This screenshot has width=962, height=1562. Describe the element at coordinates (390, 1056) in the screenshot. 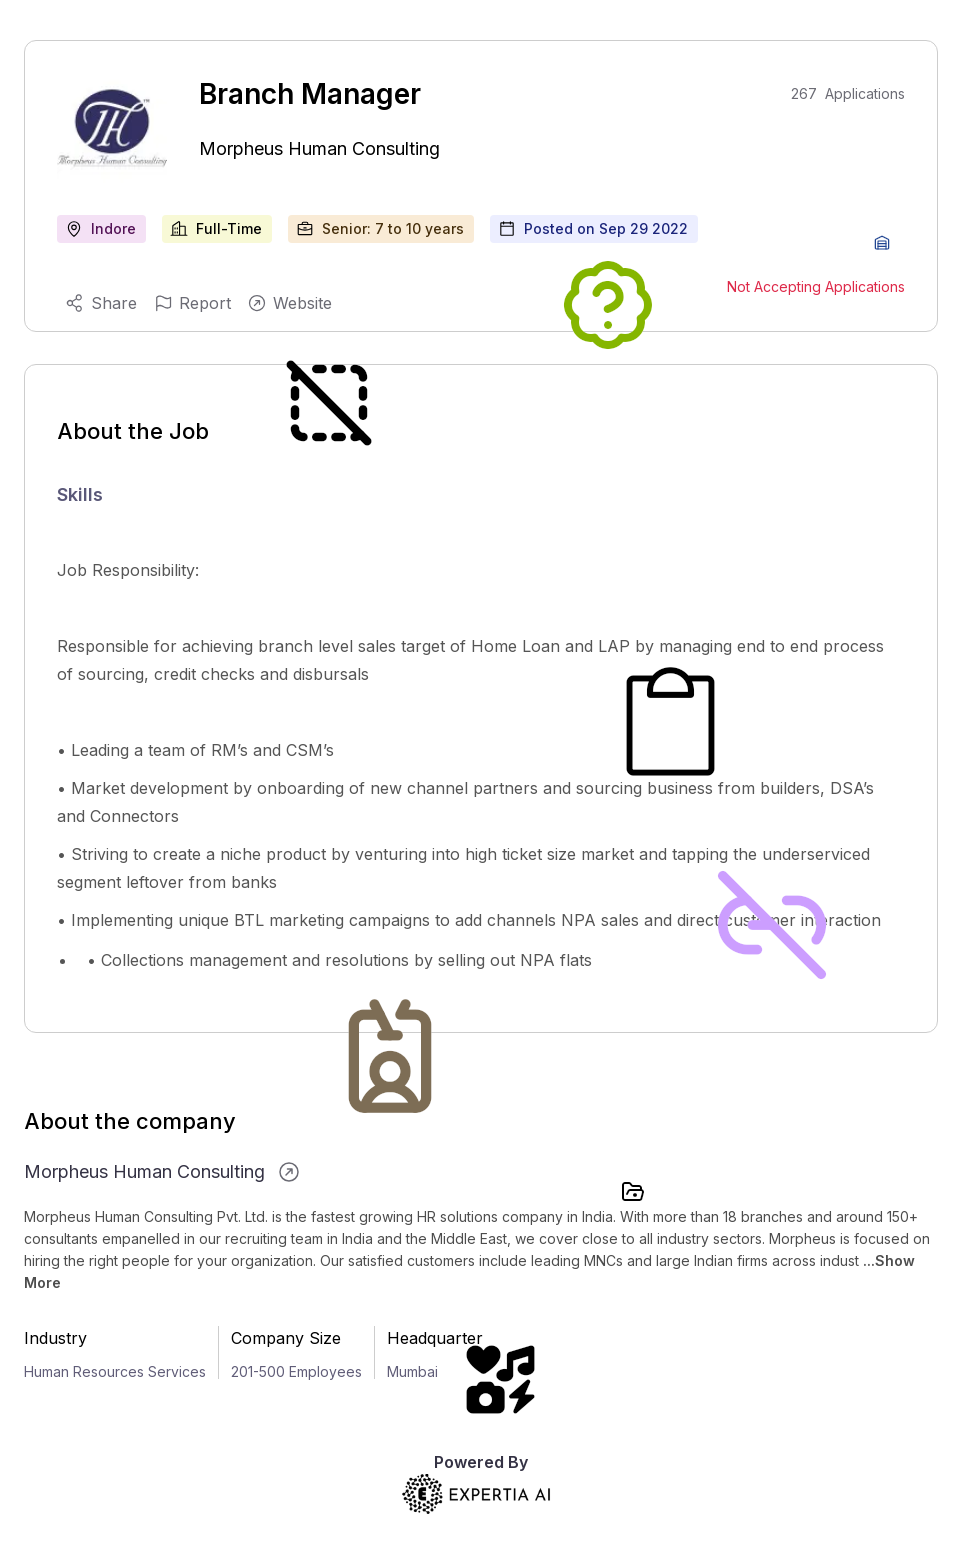

I see `view employee badge or identification` at that location.